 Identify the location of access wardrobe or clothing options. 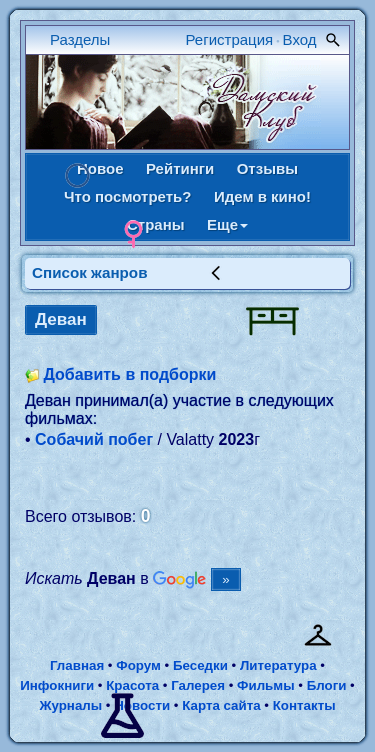
(318, 635).